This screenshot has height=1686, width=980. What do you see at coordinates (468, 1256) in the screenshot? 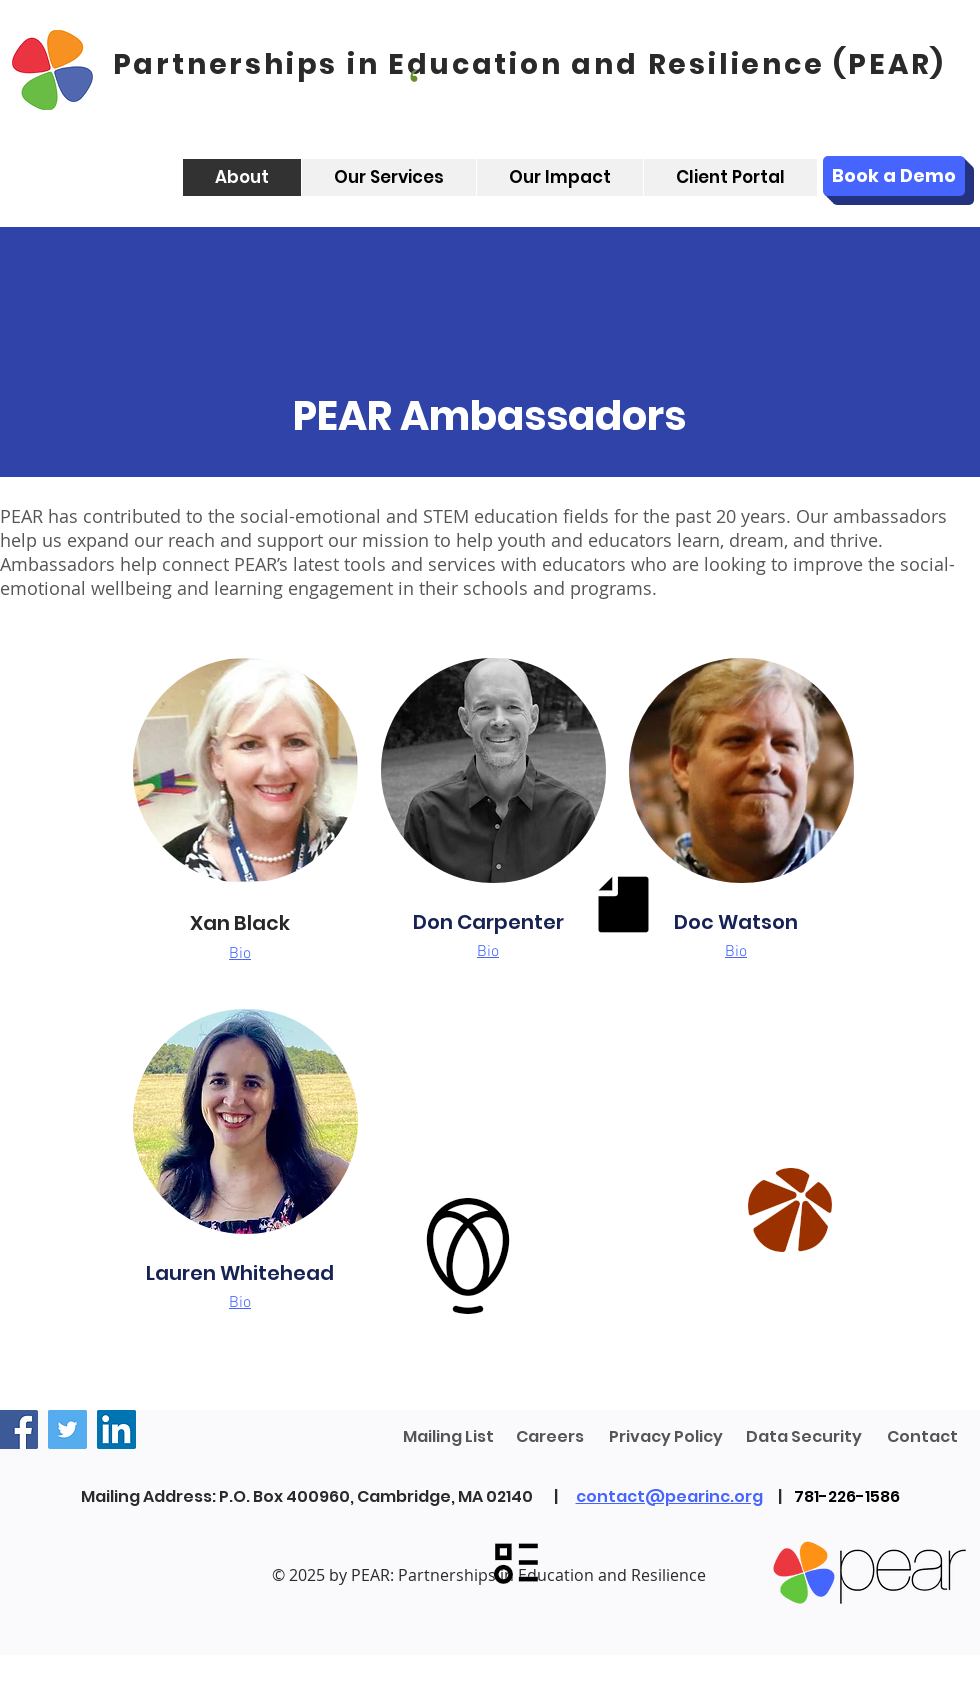
I see `open the Uphold app` at bounding box center [468, 1256].